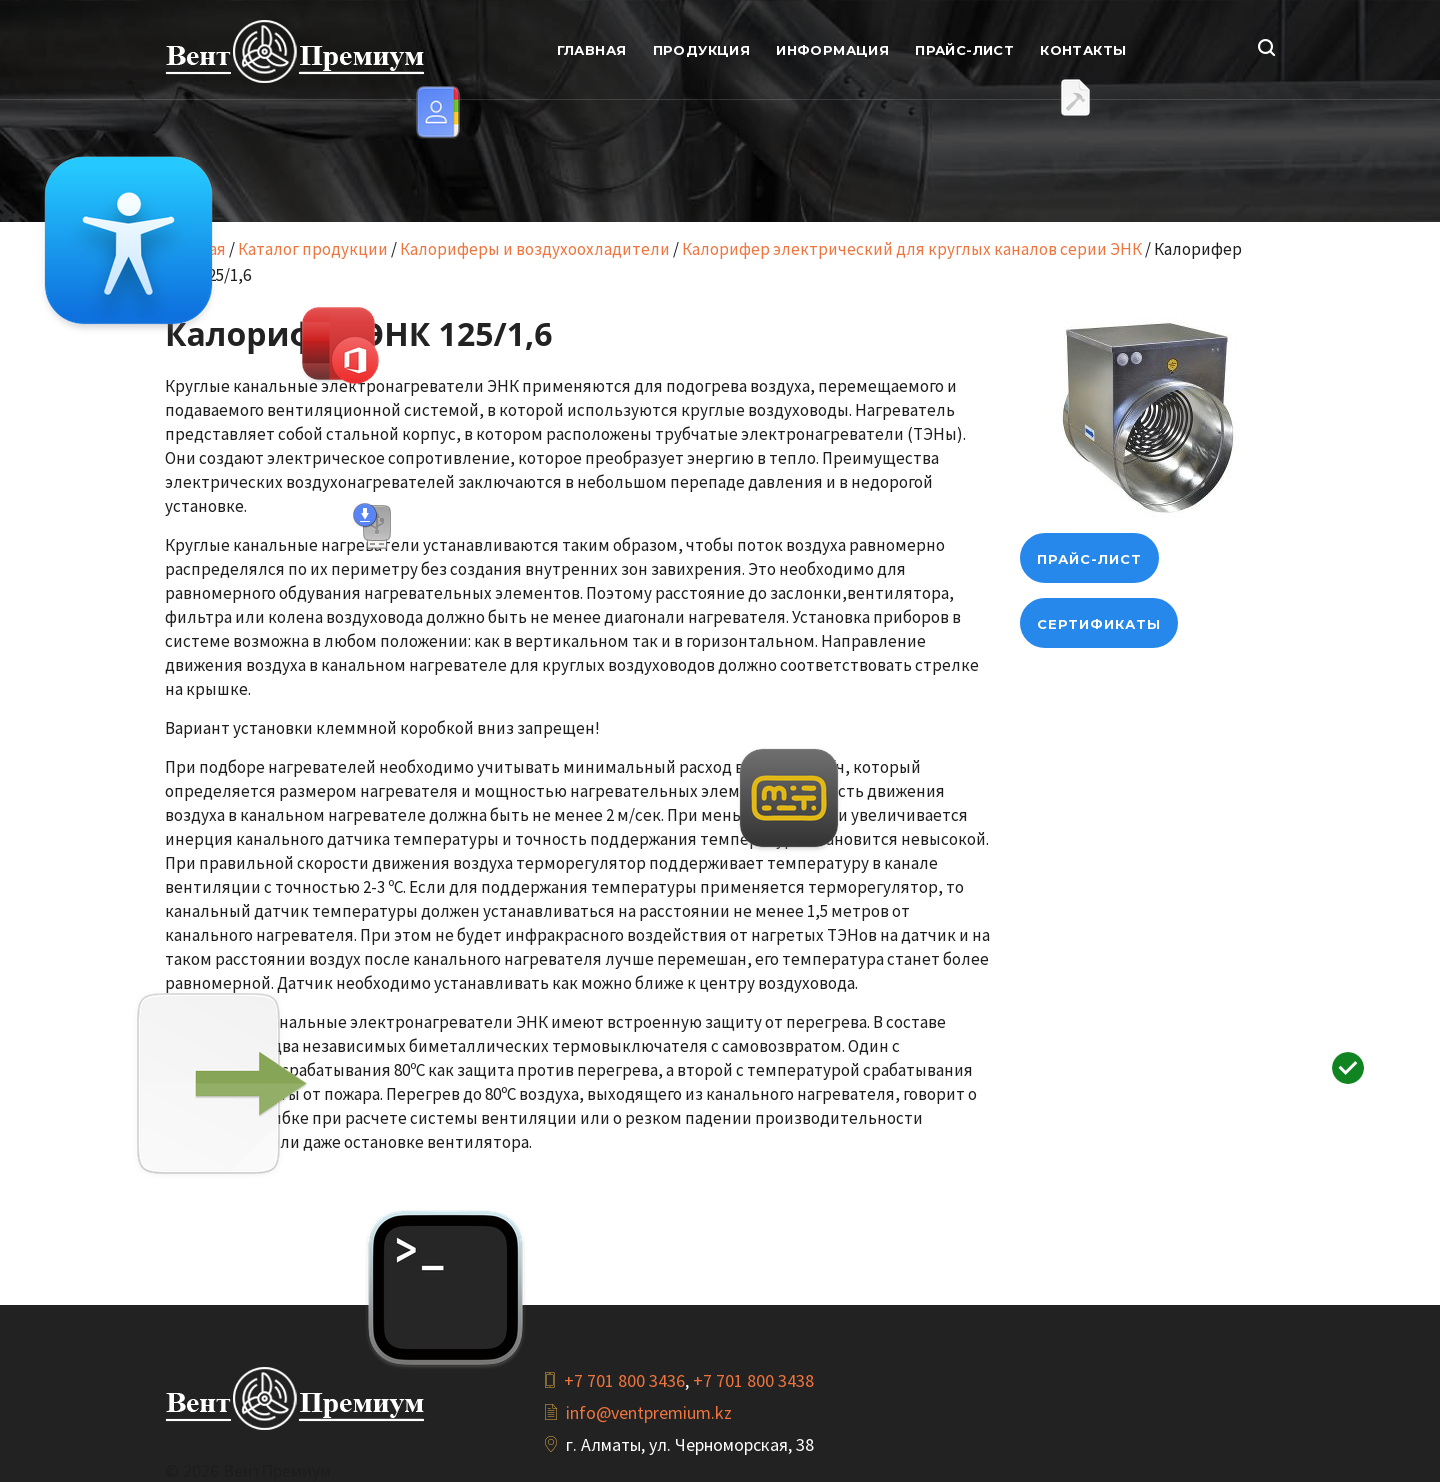  Describe the element at coordinates (789, 798) in the screenshot. I see `open monkeytype typing test app` at that location.